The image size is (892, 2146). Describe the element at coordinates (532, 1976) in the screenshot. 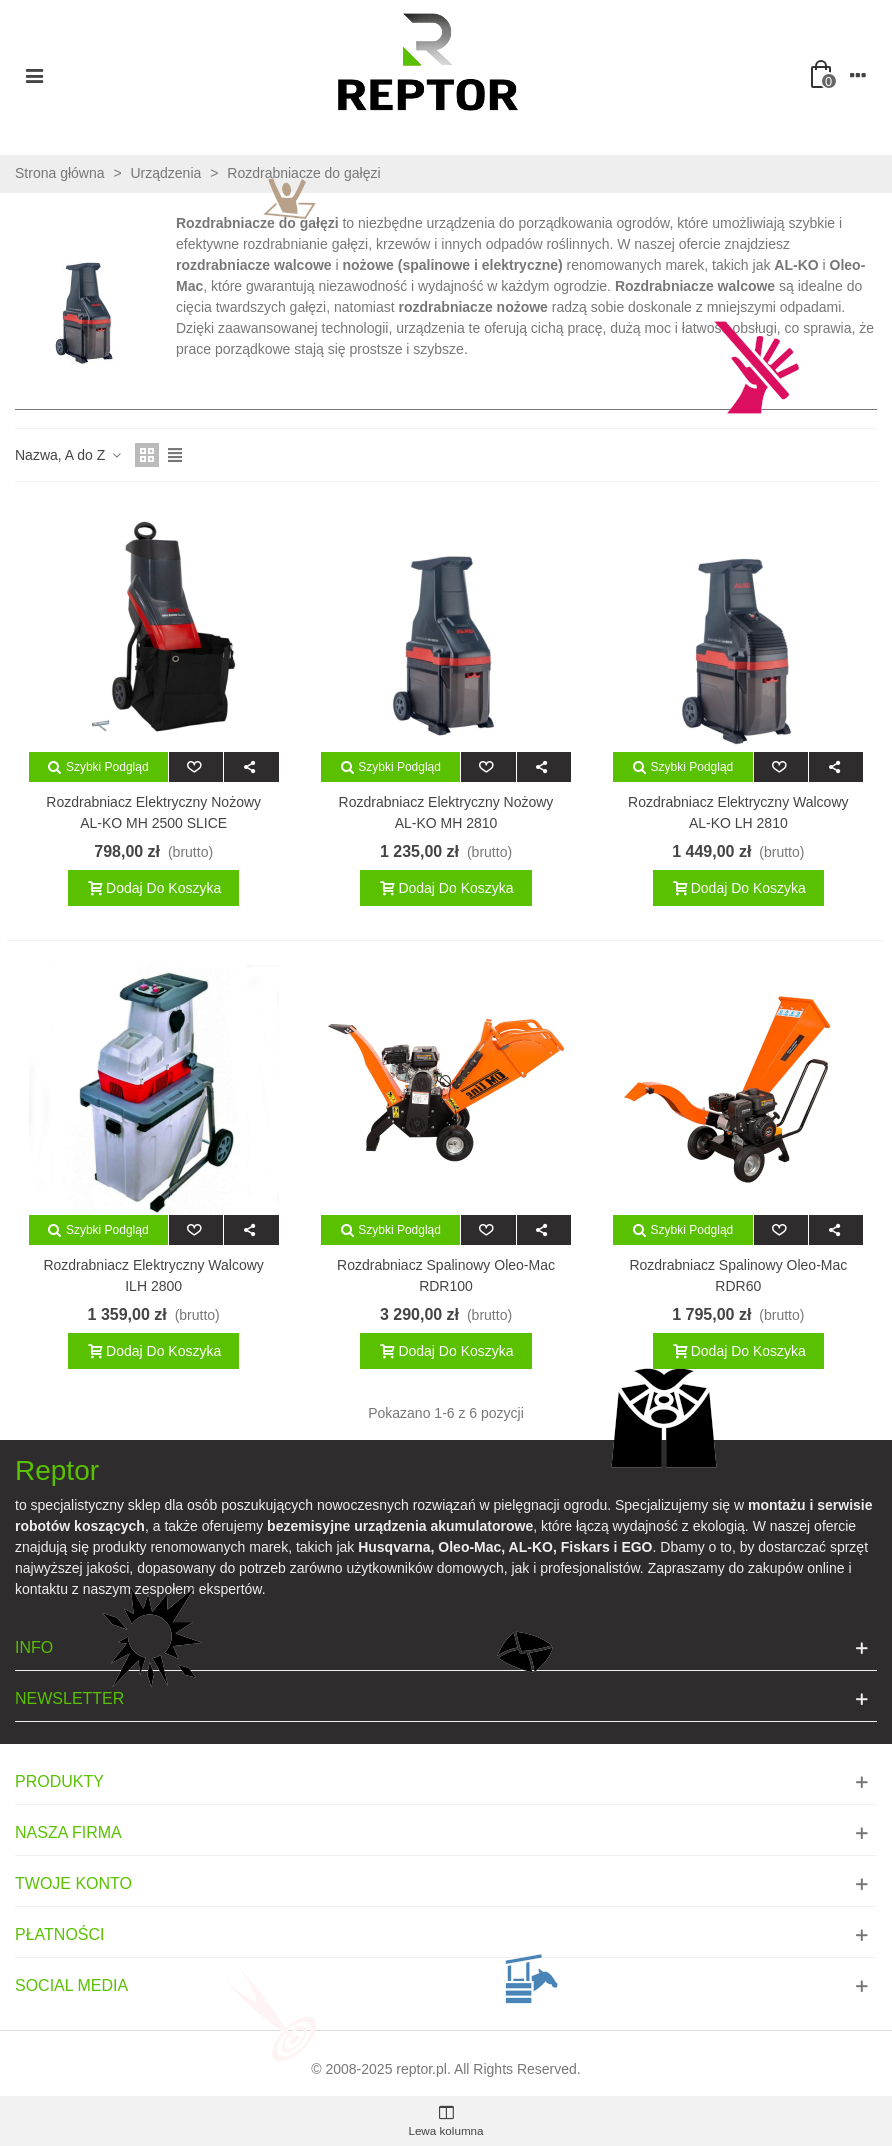

I see `access the stable or horse shelter` at that location.